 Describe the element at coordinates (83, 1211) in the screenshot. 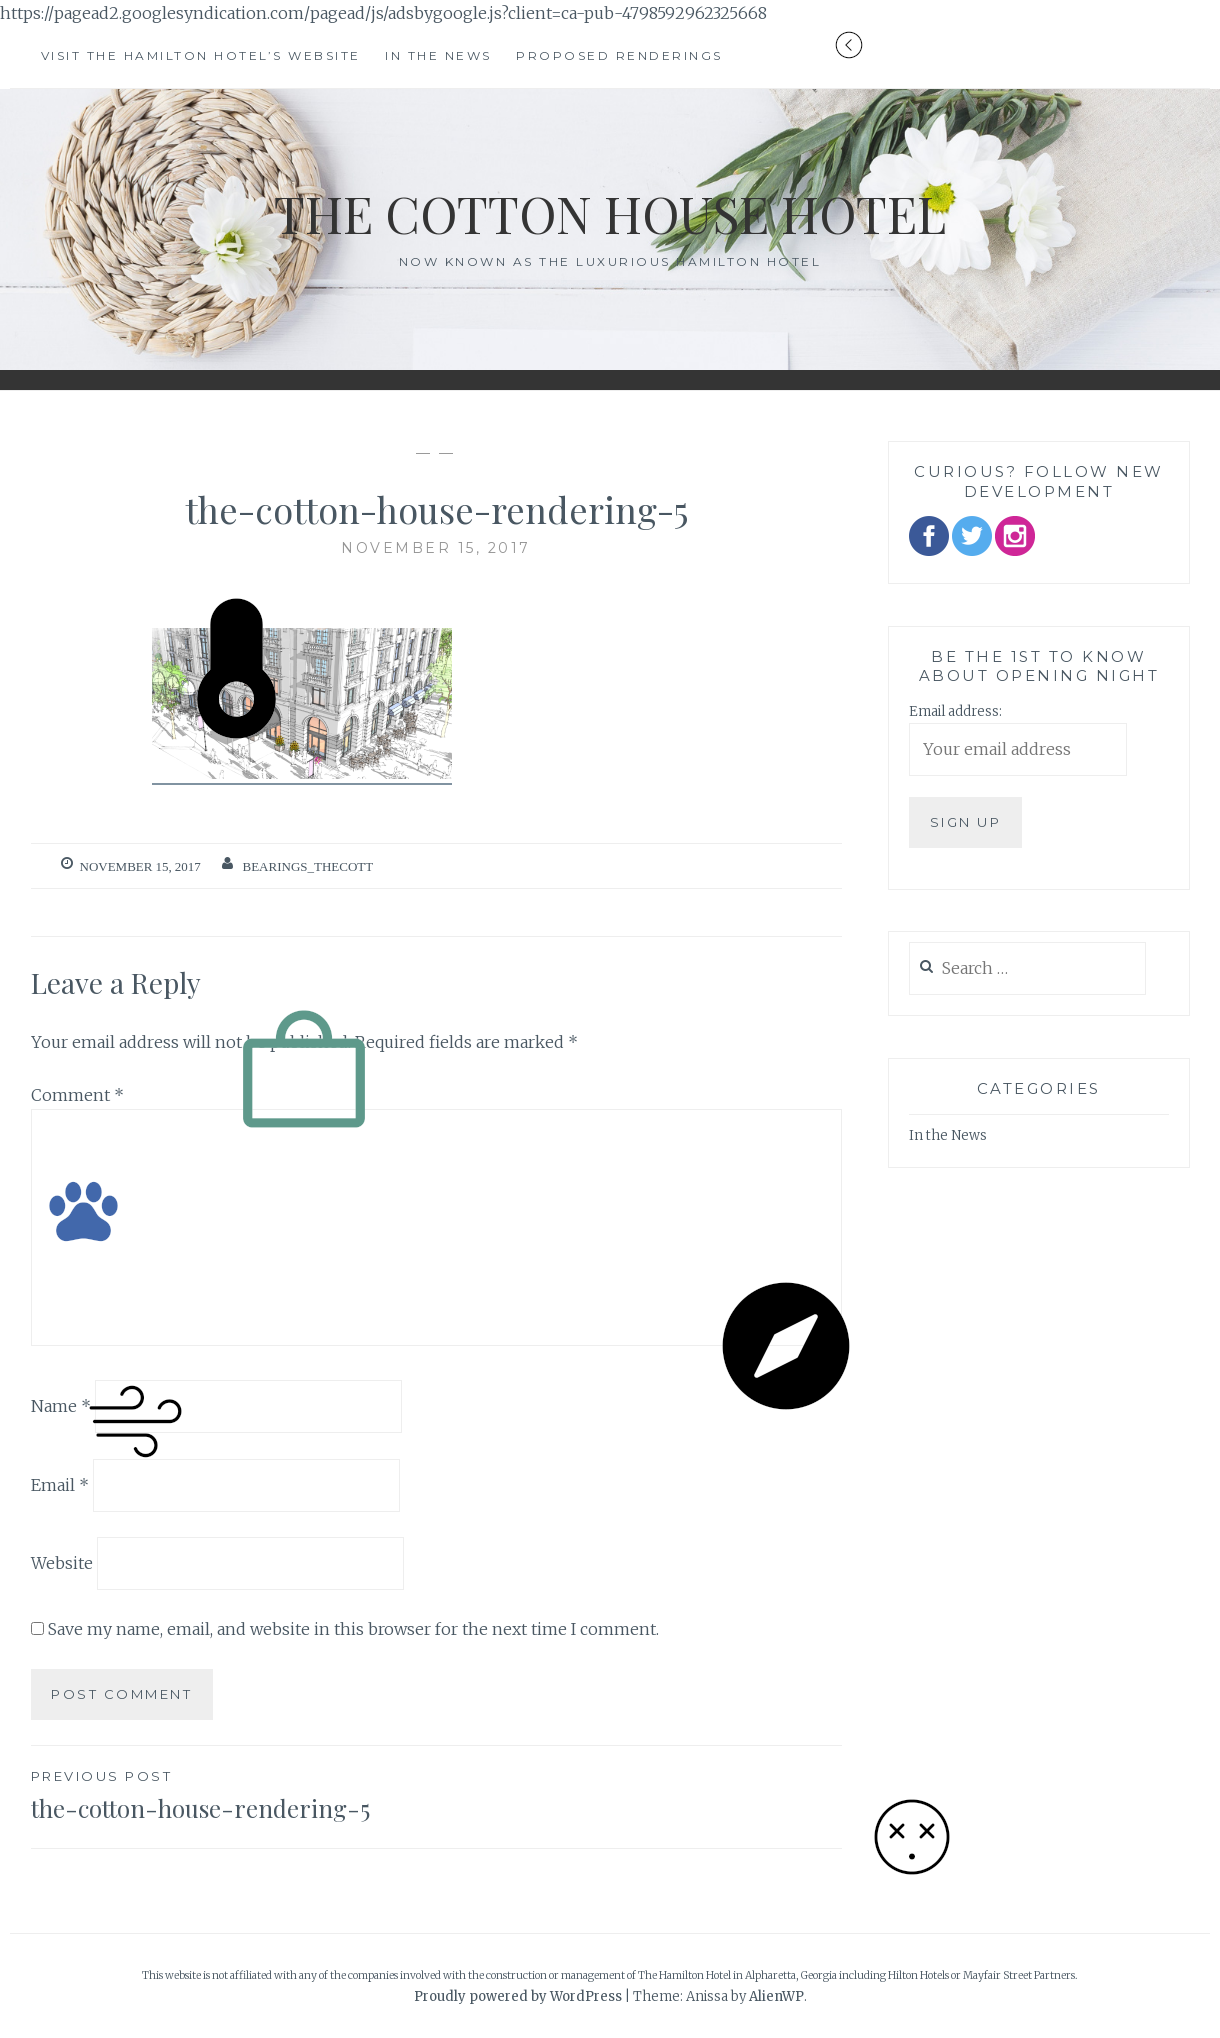

I see `access pet-related features or settings` at that location.